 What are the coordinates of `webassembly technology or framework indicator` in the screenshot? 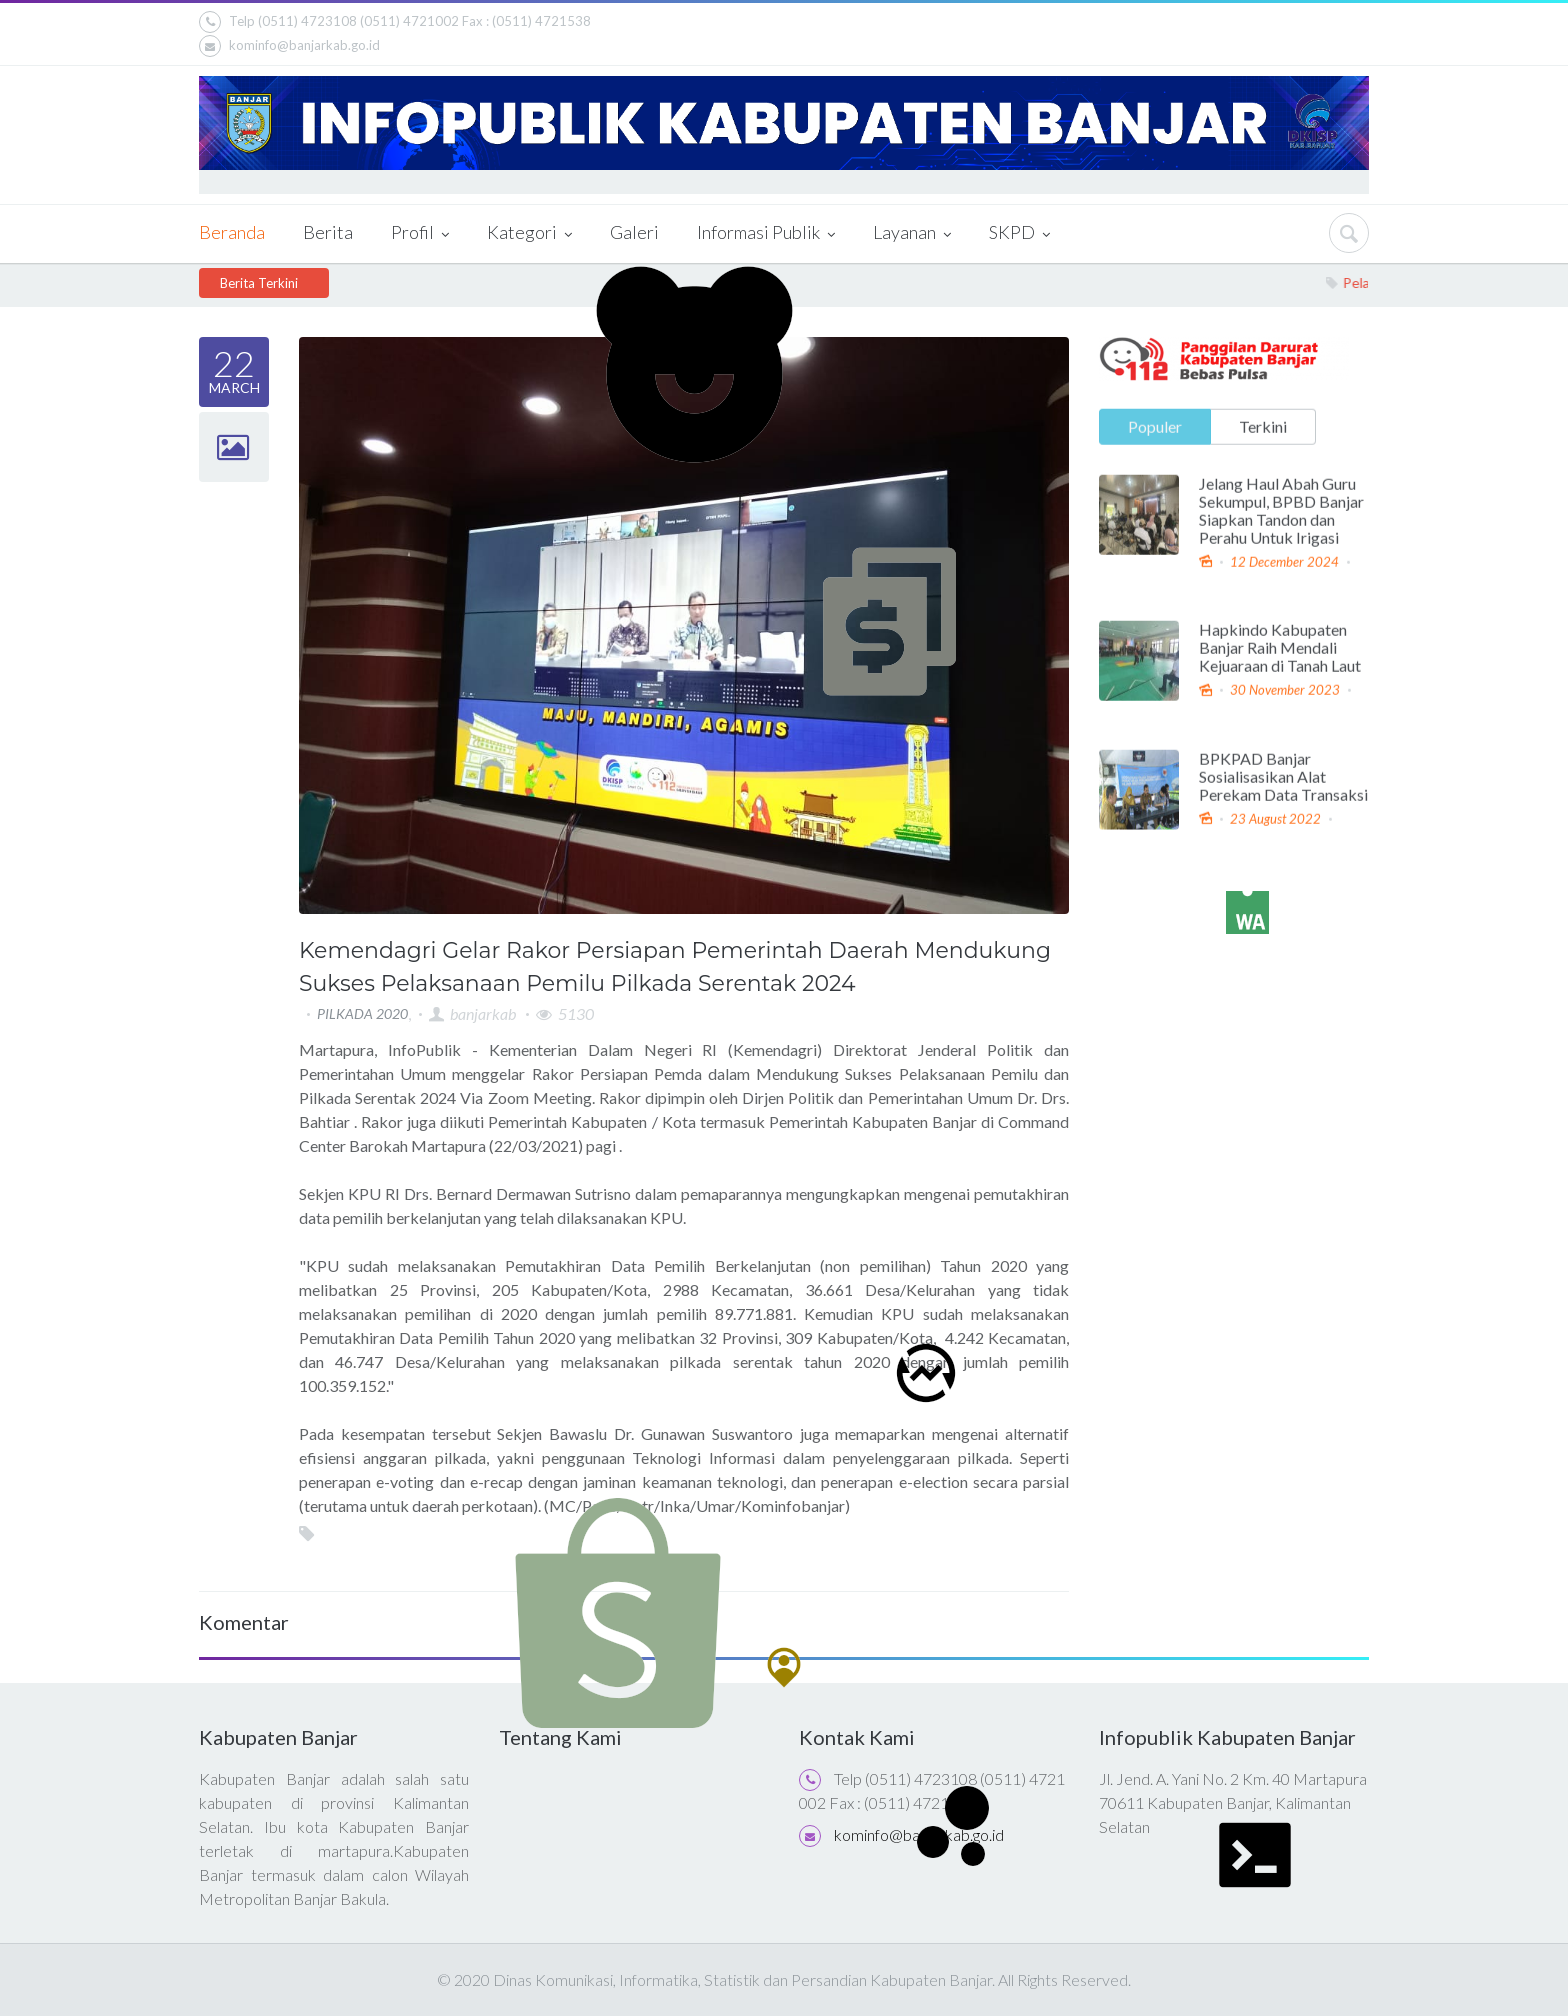 It's located at (1247, 912).